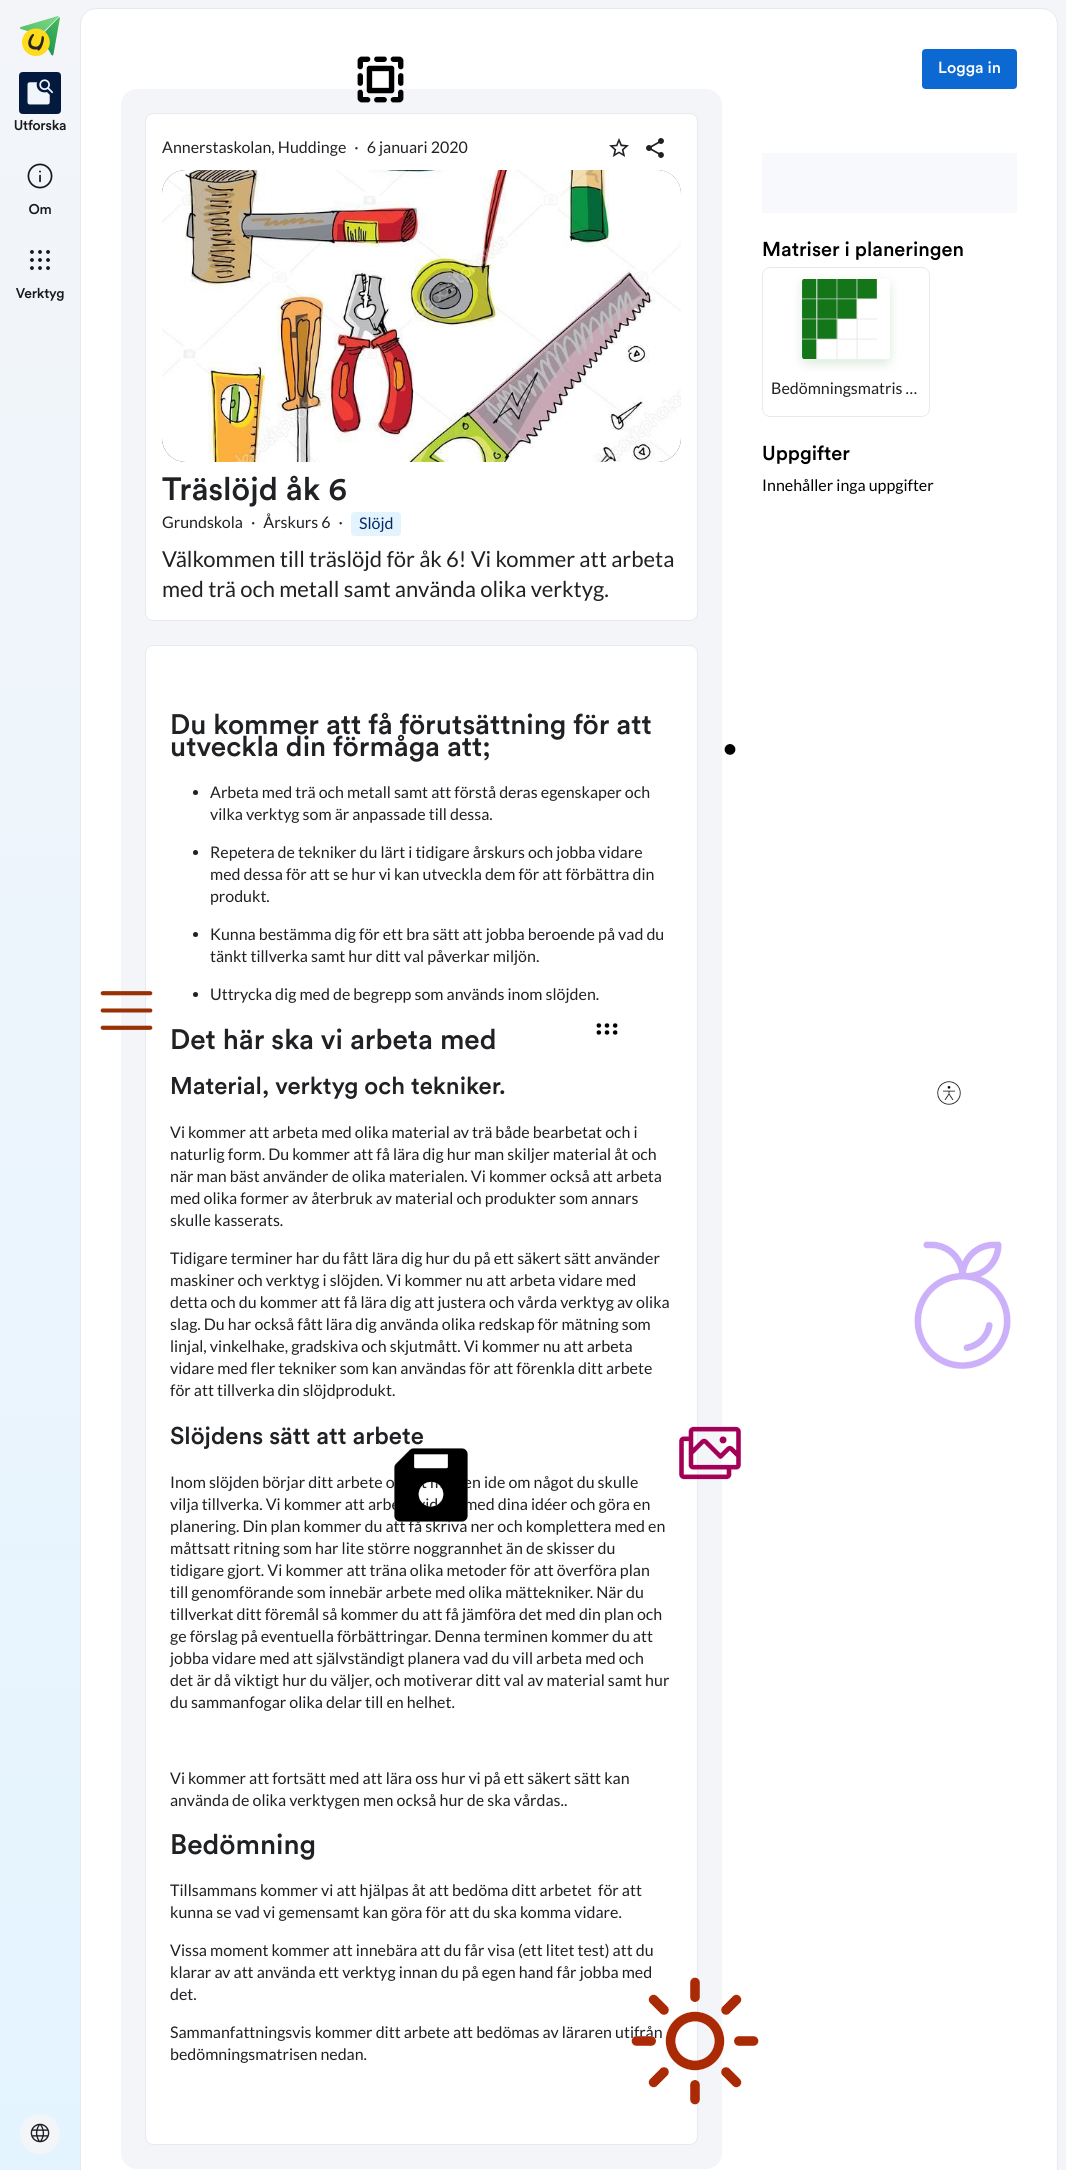 This screenshot has width=1066, height=2170. What do you see at coordinates (695, 2041) in the screenshot?
I see `switch to light mode` at bounding box center [695, 2041].